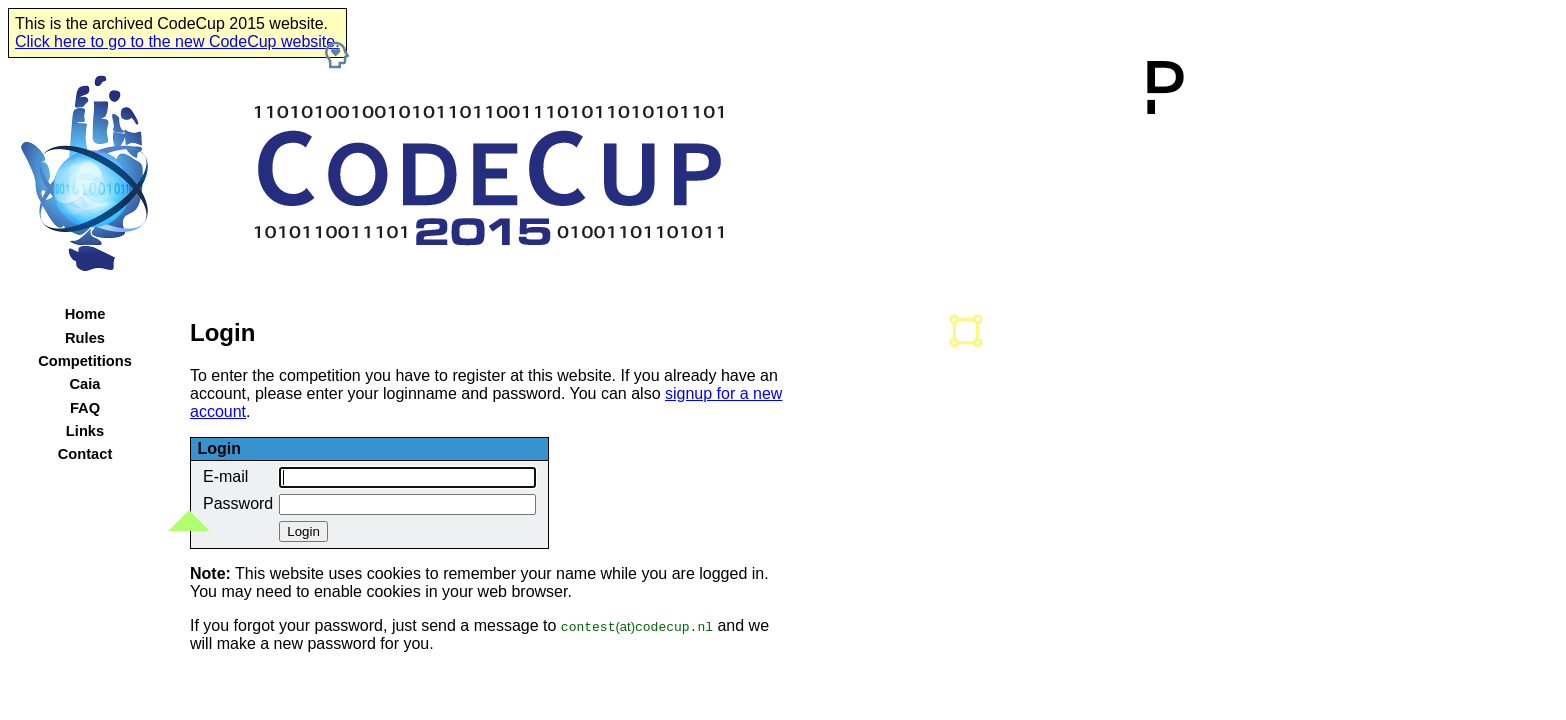  Describe the element at coordinates (337, 55) in the screenshot. I see `access mental health resources` at that location.